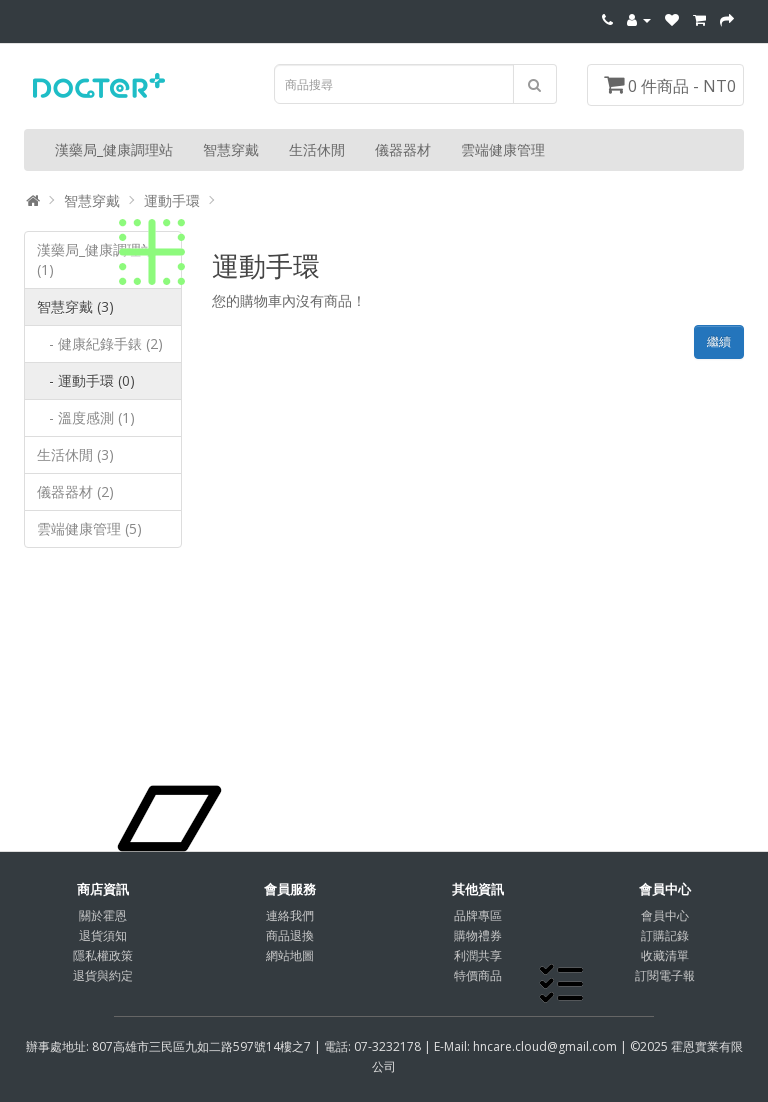 The width and height of the screenshot is (768, 1102). Describe the element at coordinates (152, 252) in the screenshot. I see `apply inner borders to selected cells` at that location.